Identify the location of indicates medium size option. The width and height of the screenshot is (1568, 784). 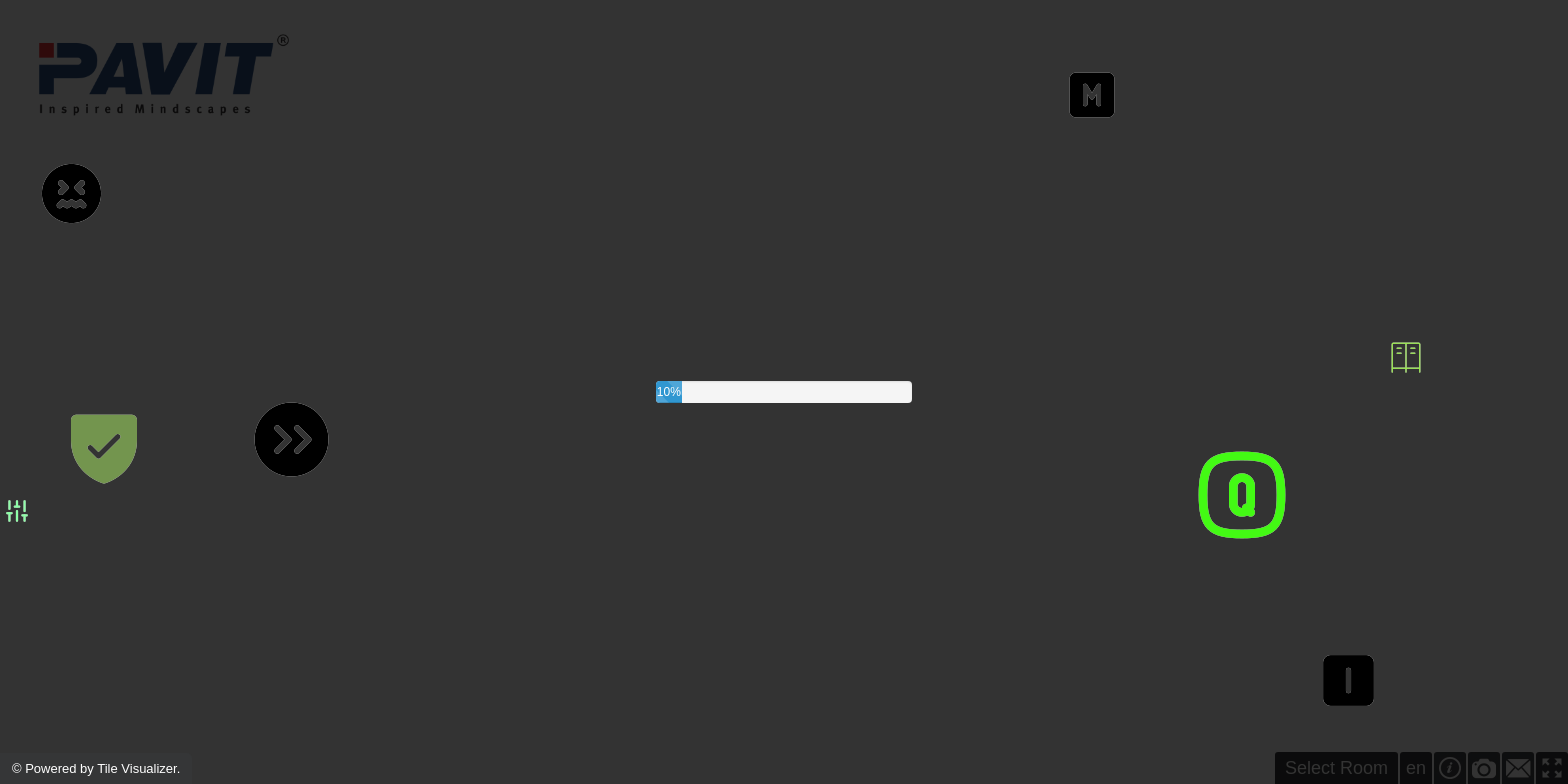
(1092, 95).